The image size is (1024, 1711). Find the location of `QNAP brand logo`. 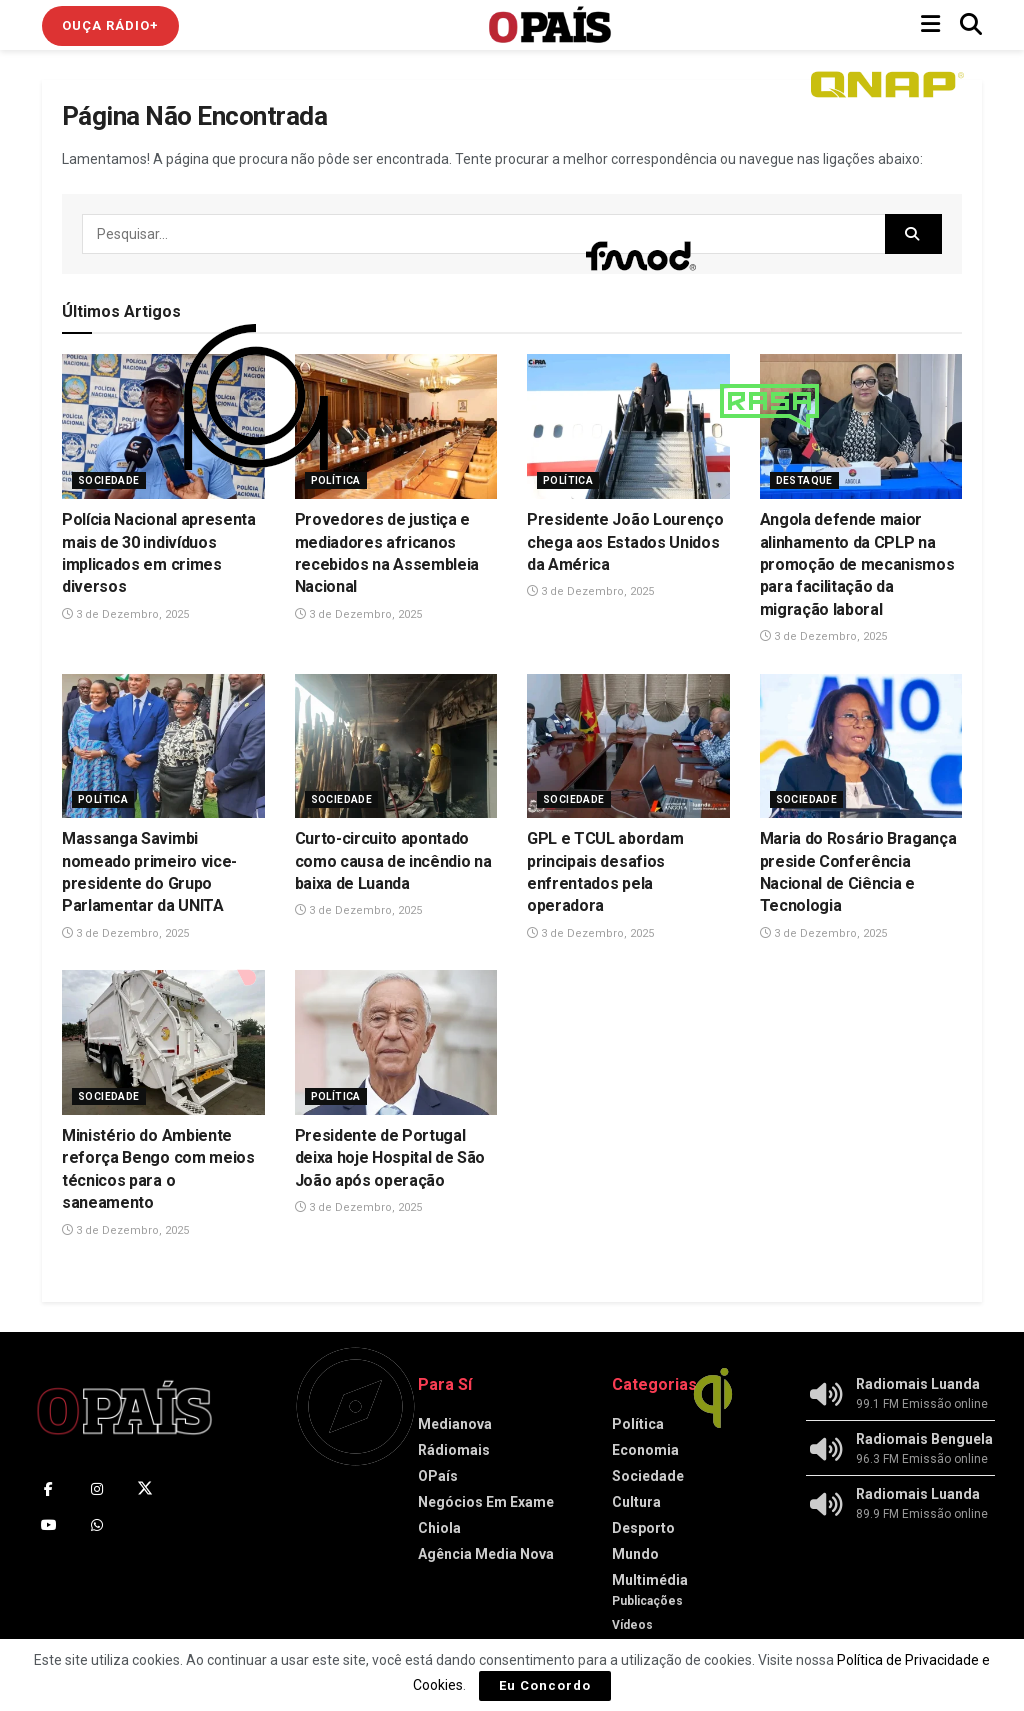

QNAP brand logo is located at coordinates (887, 84).